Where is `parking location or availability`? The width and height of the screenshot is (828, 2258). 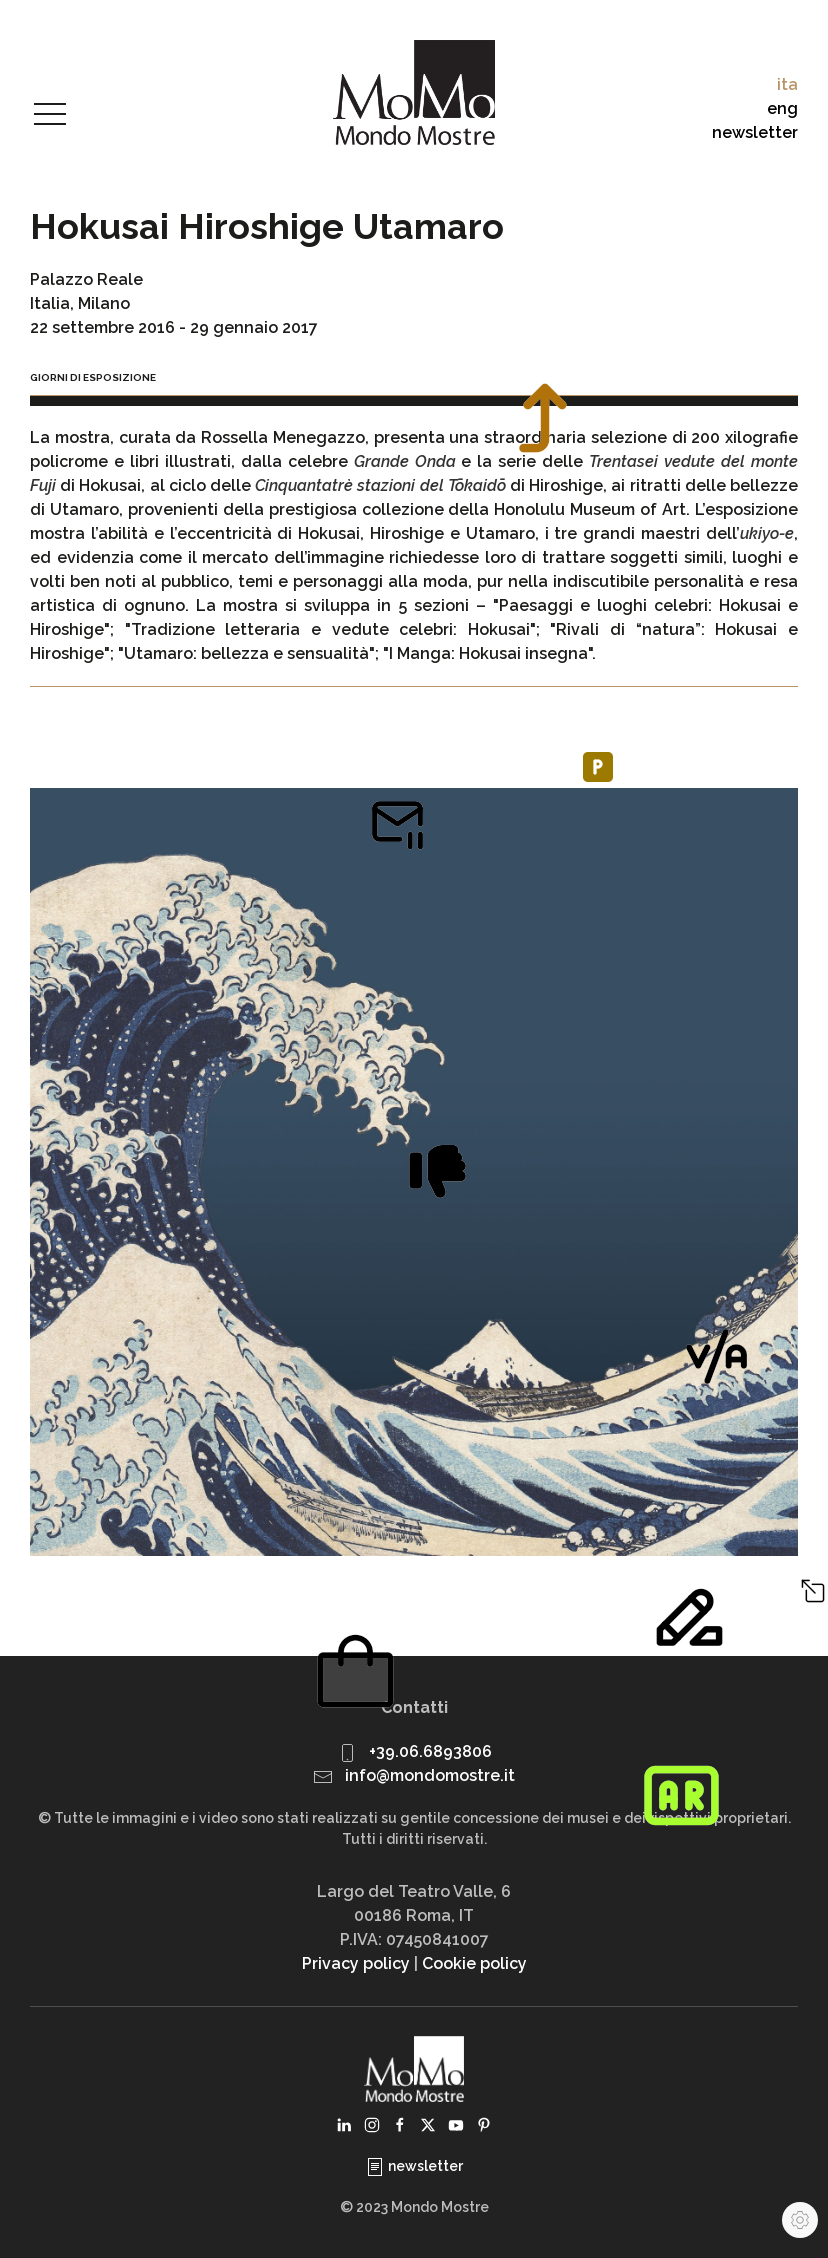 parking location or availability is located at coordinates (598, 767).